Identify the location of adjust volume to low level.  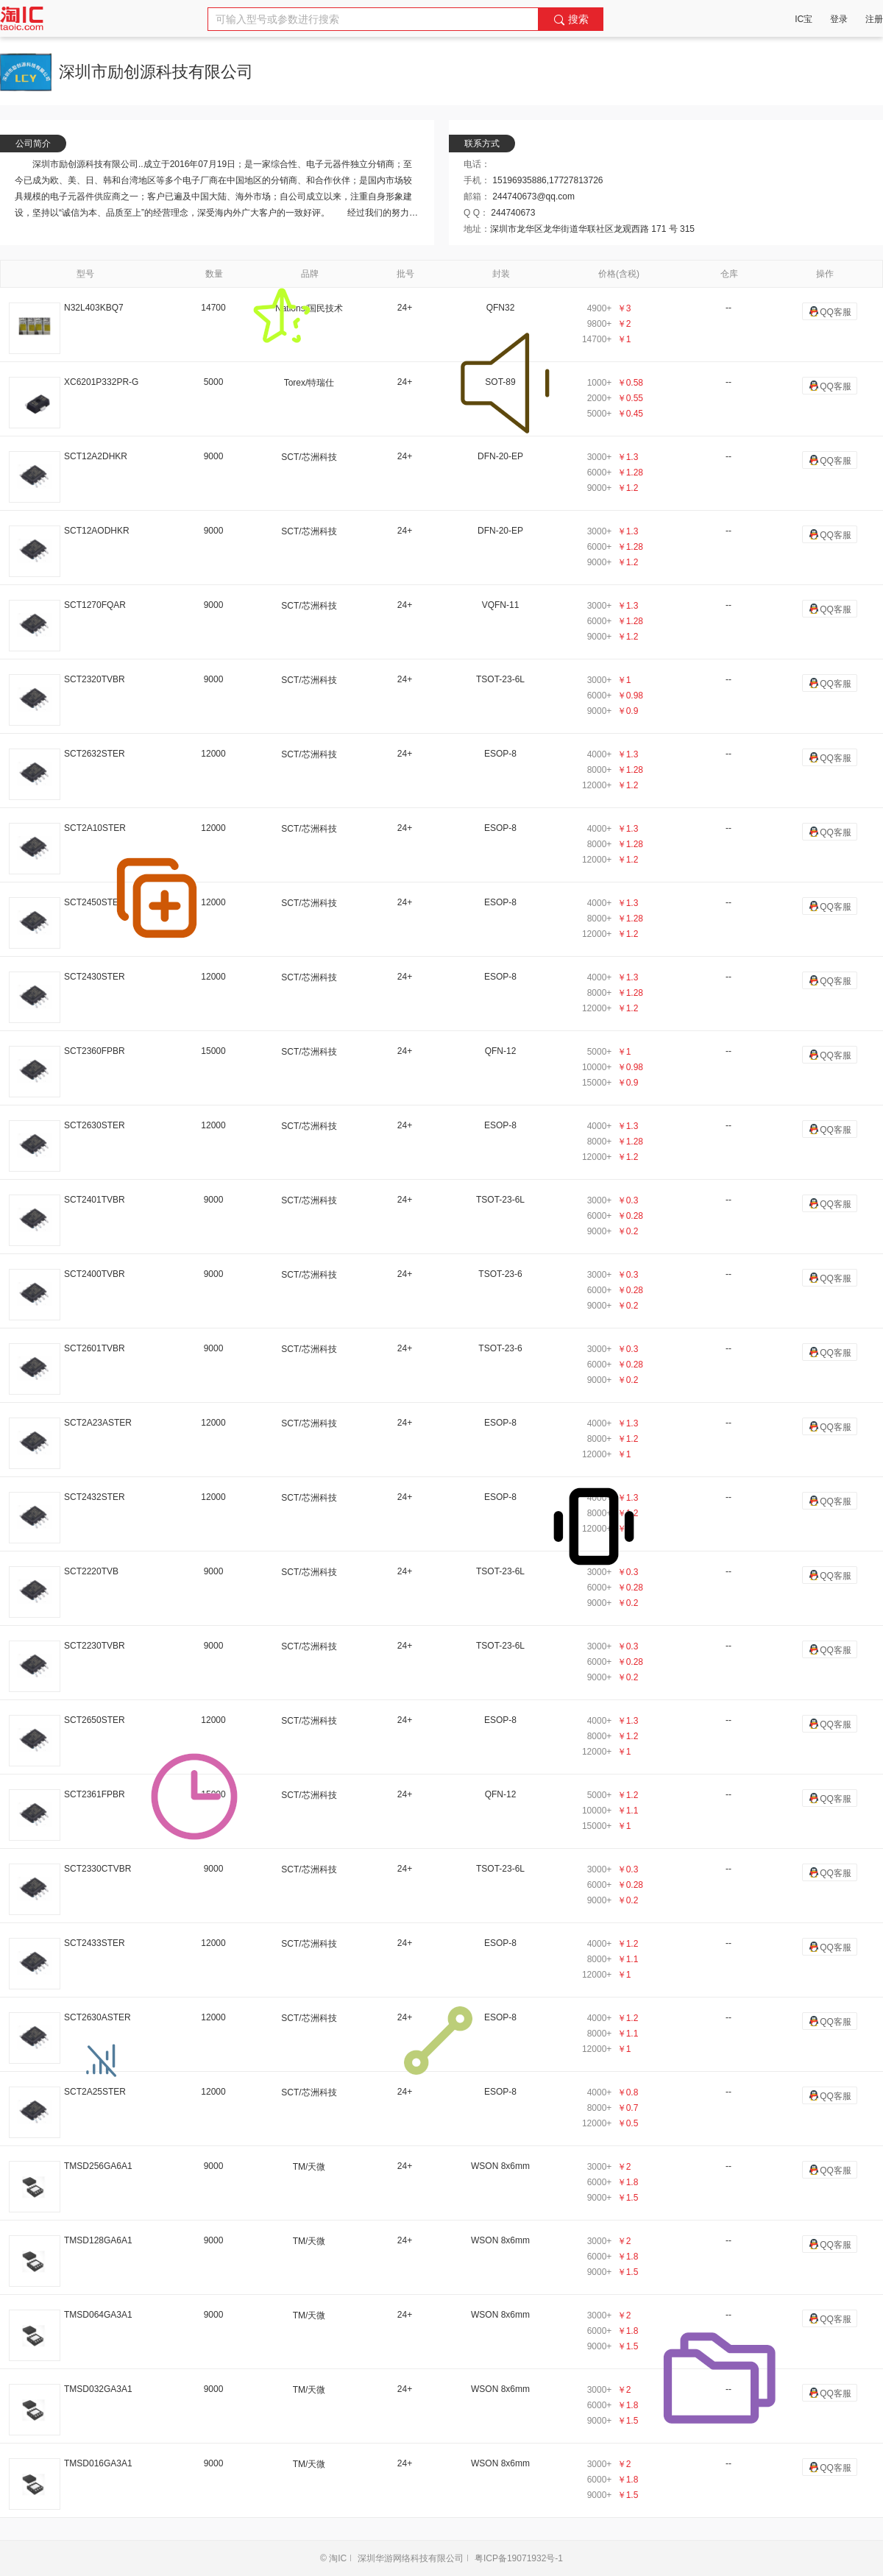
(511, 383).